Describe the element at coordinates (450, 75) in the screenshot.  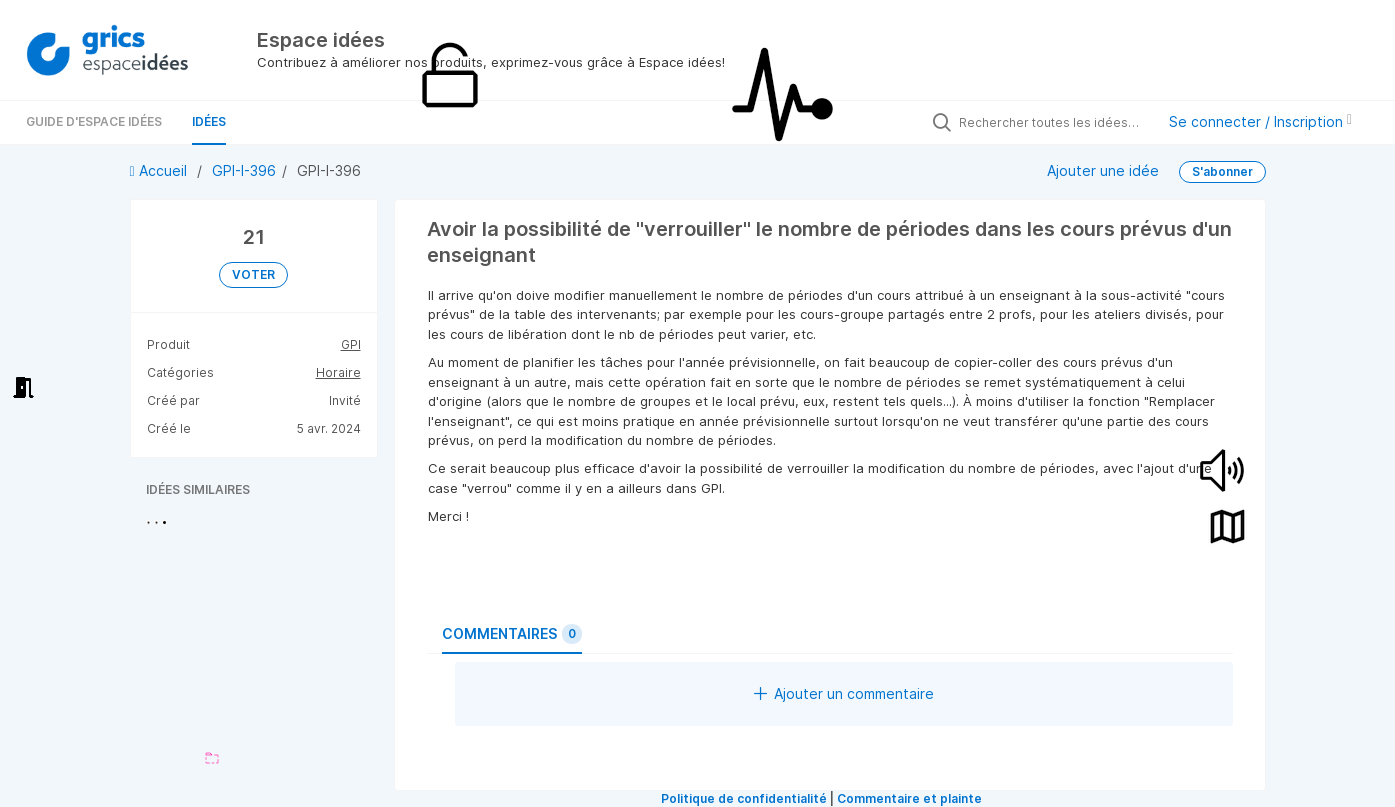
I see `unlock a file or resource` at that location.